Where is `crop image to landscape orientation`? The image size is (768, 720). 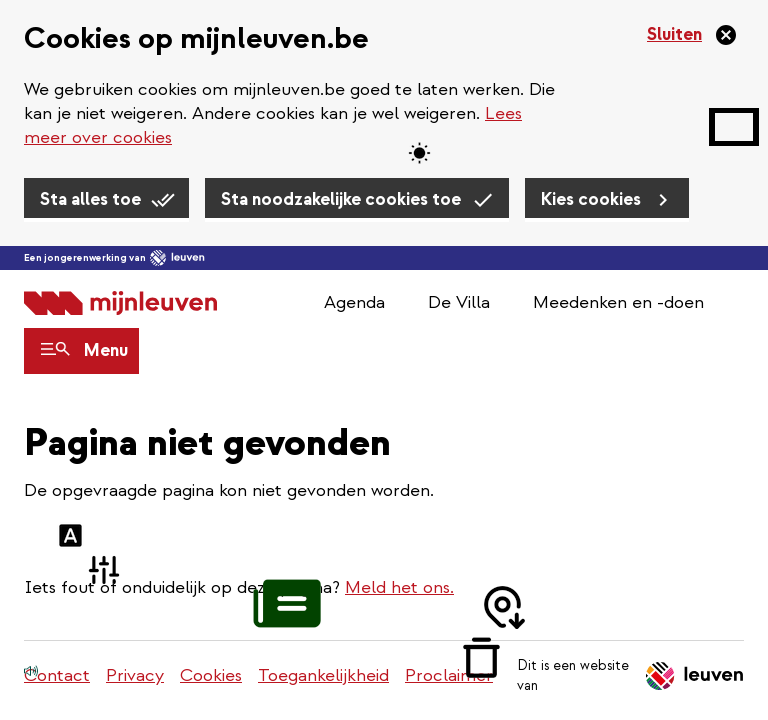
crop image to landscape orientation is located at coordinates (734, 127).